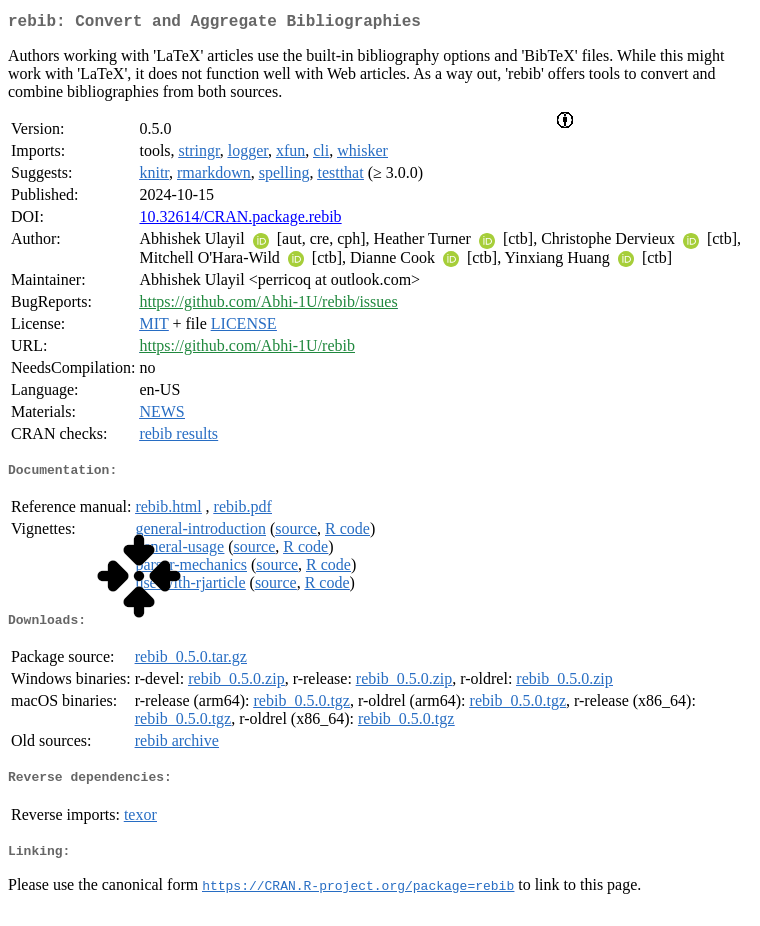 Image resolution: width=760 pixels, height=926 pixels. Describe the element at coordinates (565, 120) in the screenshot. I see `view attribution or credits information` at that location.